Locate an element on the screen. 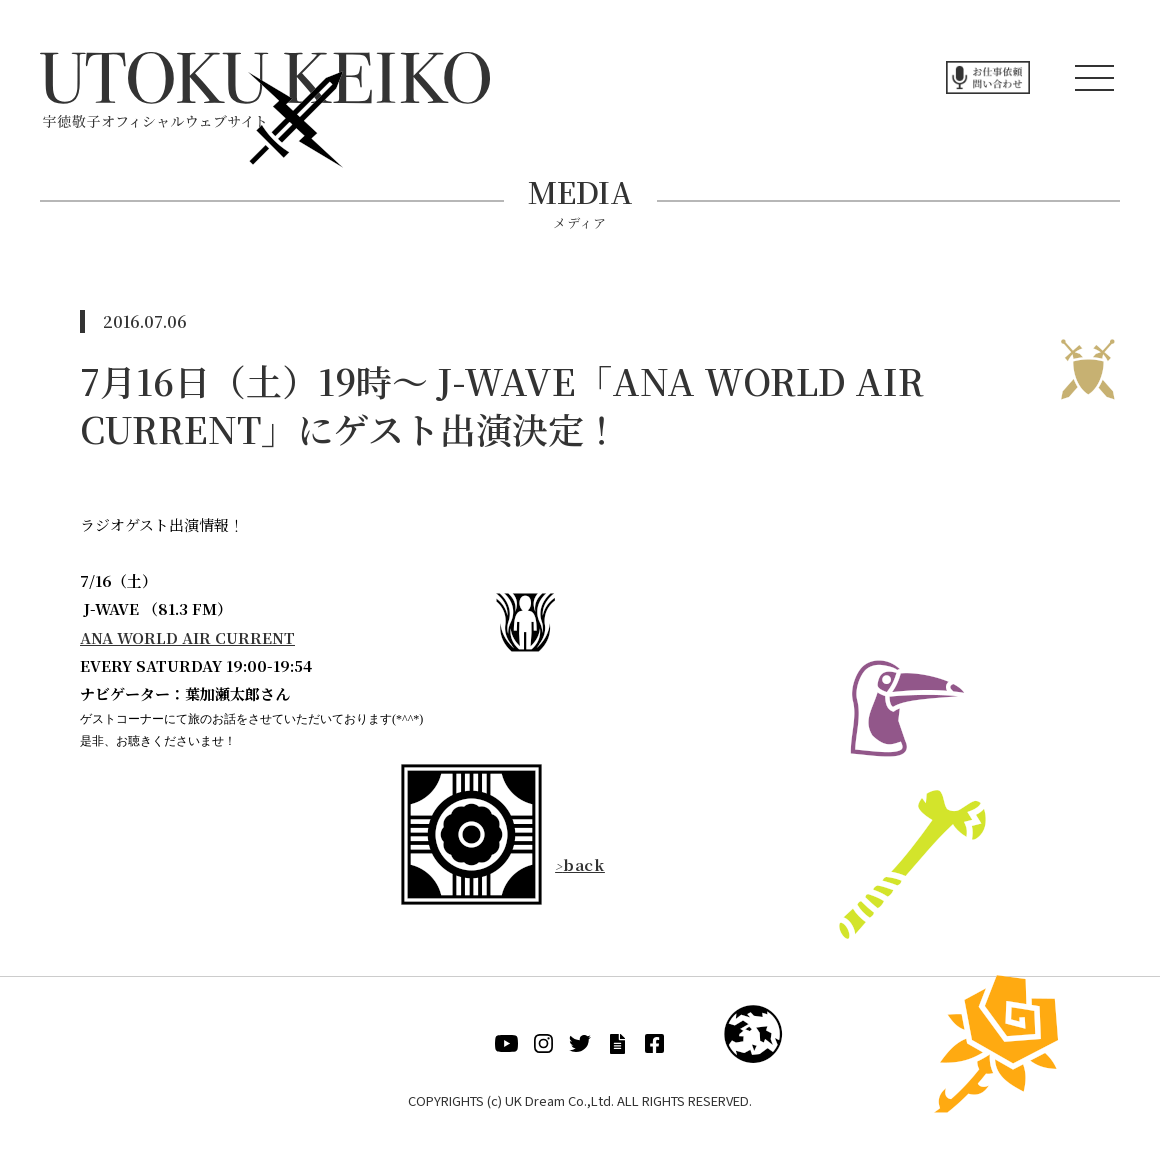 This screenshot has height=1162, width=1160. select zeus's lightning sword weapon is located at coordinates (295, 119).